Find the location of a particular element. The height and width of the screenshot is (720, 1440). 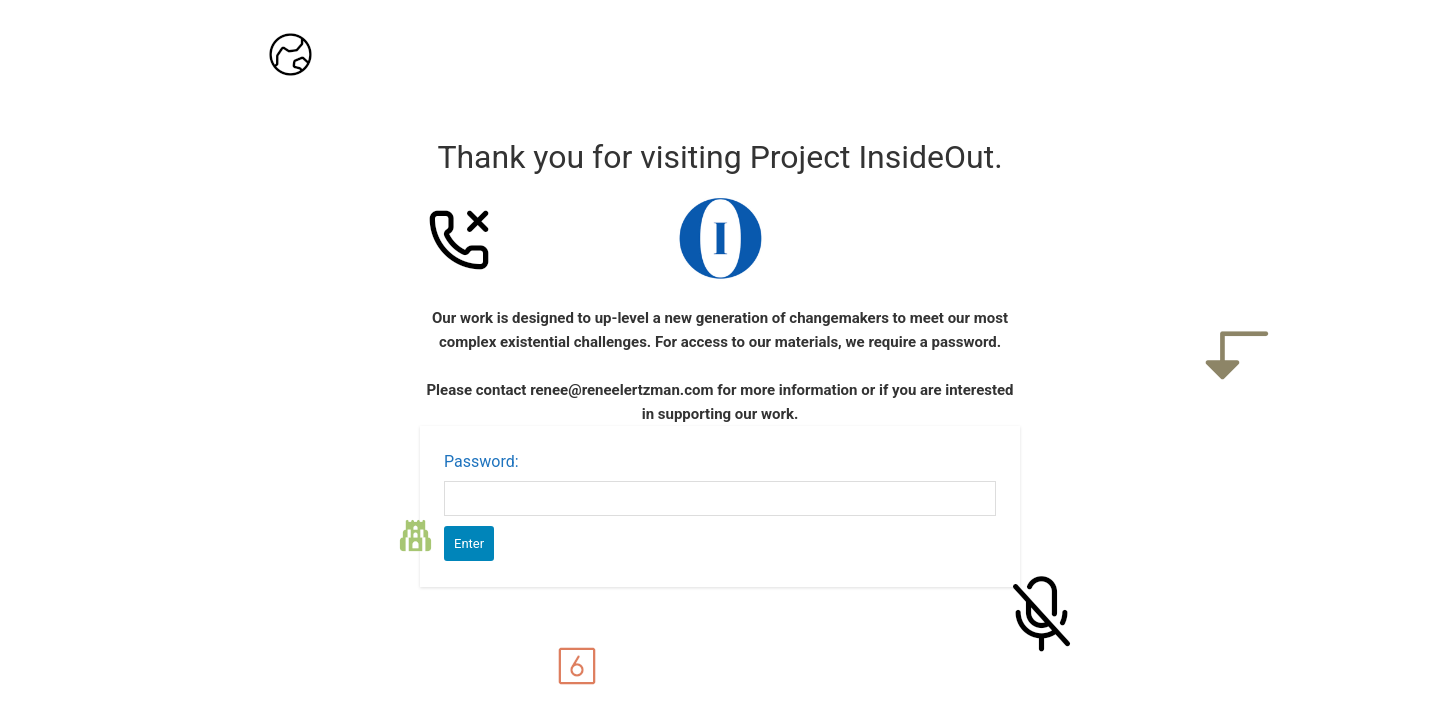

mute your microphone is located at coordinates (1041, 612).